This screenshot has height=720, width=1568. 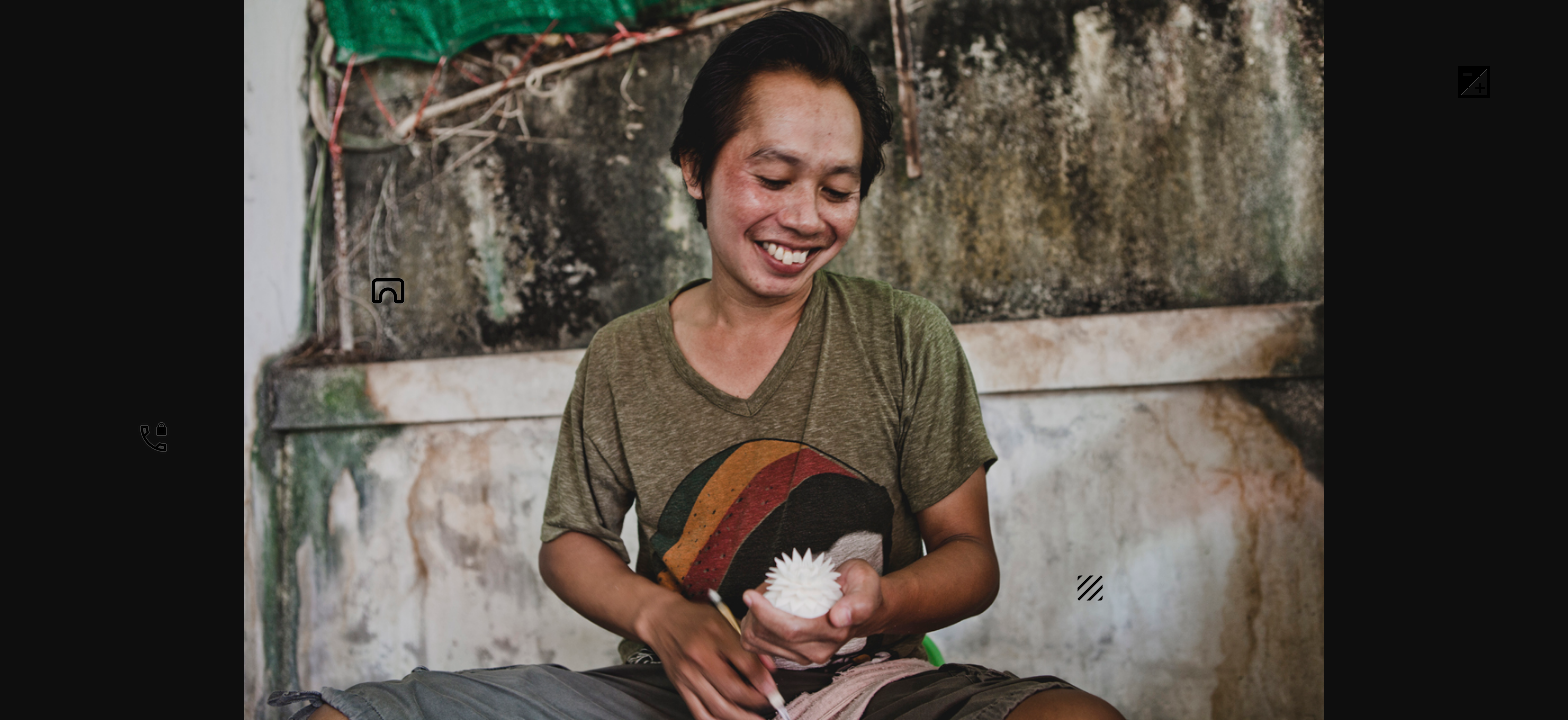 What do you see at coordinates (388, 289) in the screenshot?
I see `view bridge or infrastructure information` at bounding box center [388, 289].